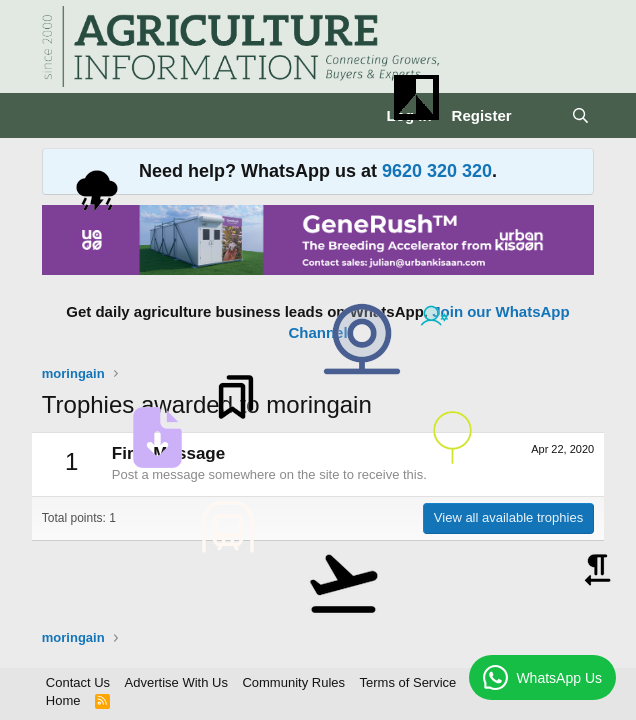 The width and height of the screenshot is (636, 720). I want to click on select neuter or non-binary gender option, so click(452, 436).